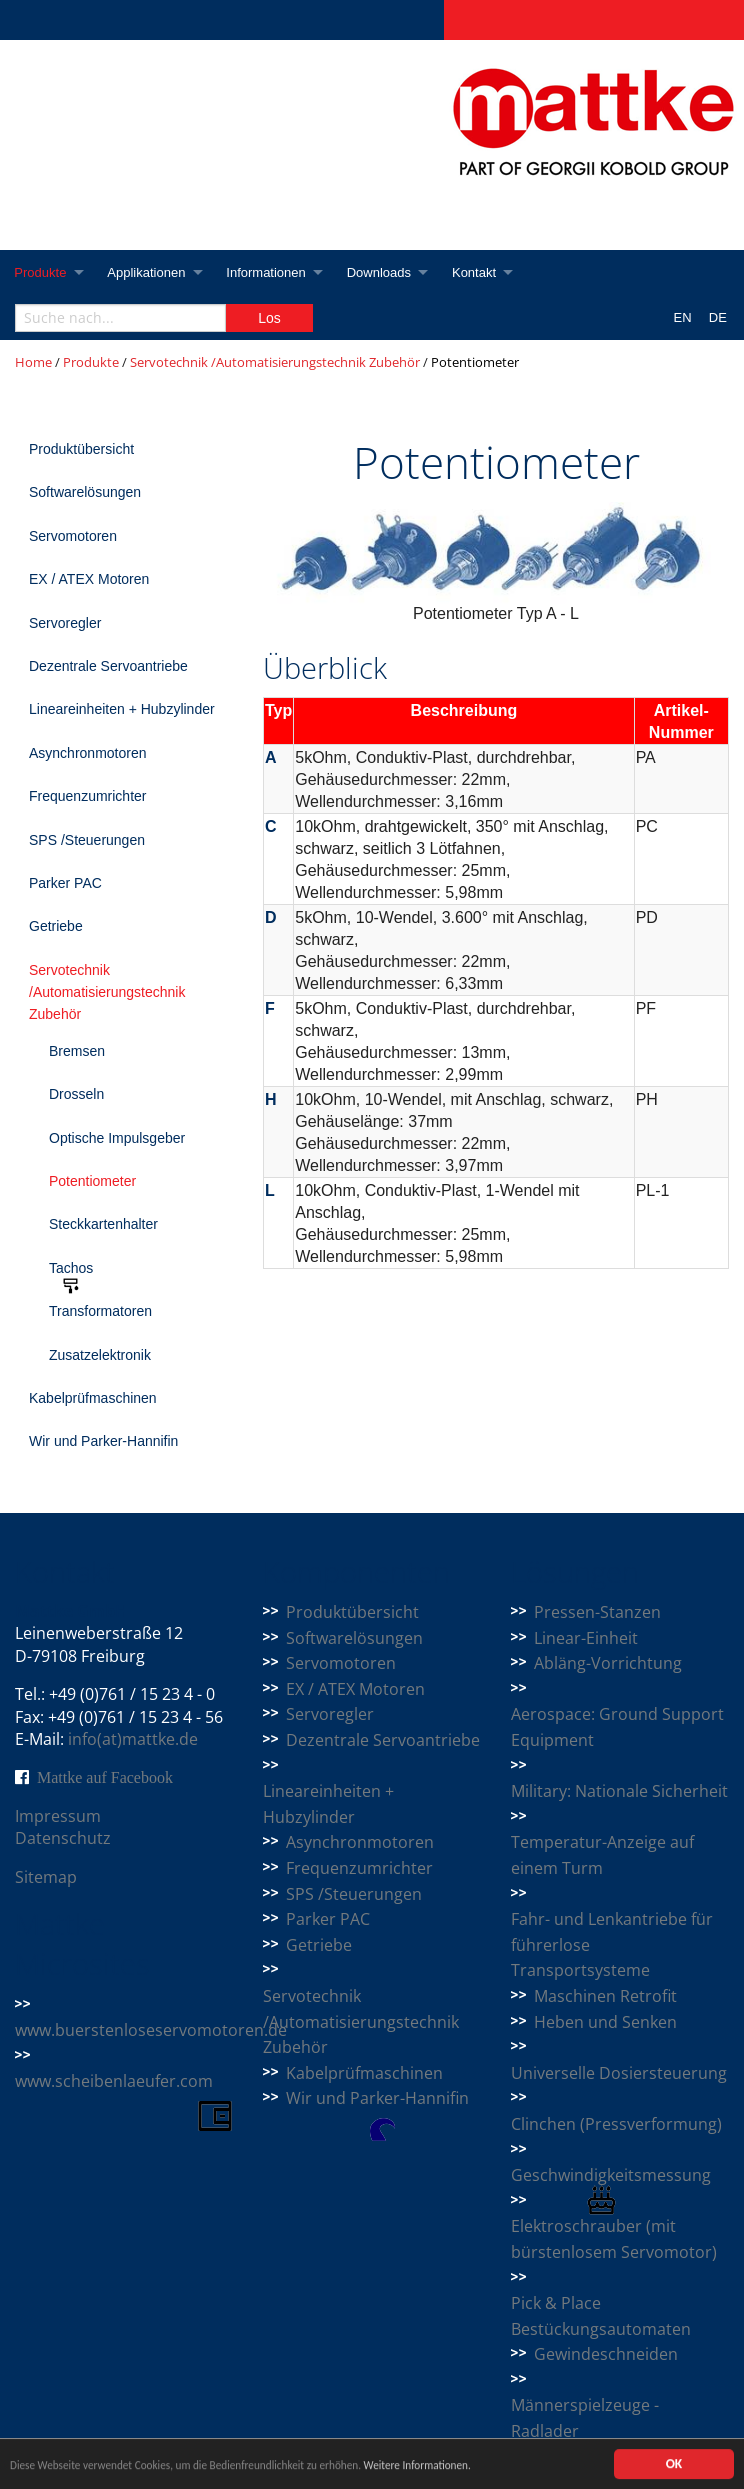 This screenshot has height=2489, width=744. What do you see at coordinates (382, 2129) in the screenshot?
I see `open OctoPrint 3D printer management interface` at bounding box center [382, 2129].